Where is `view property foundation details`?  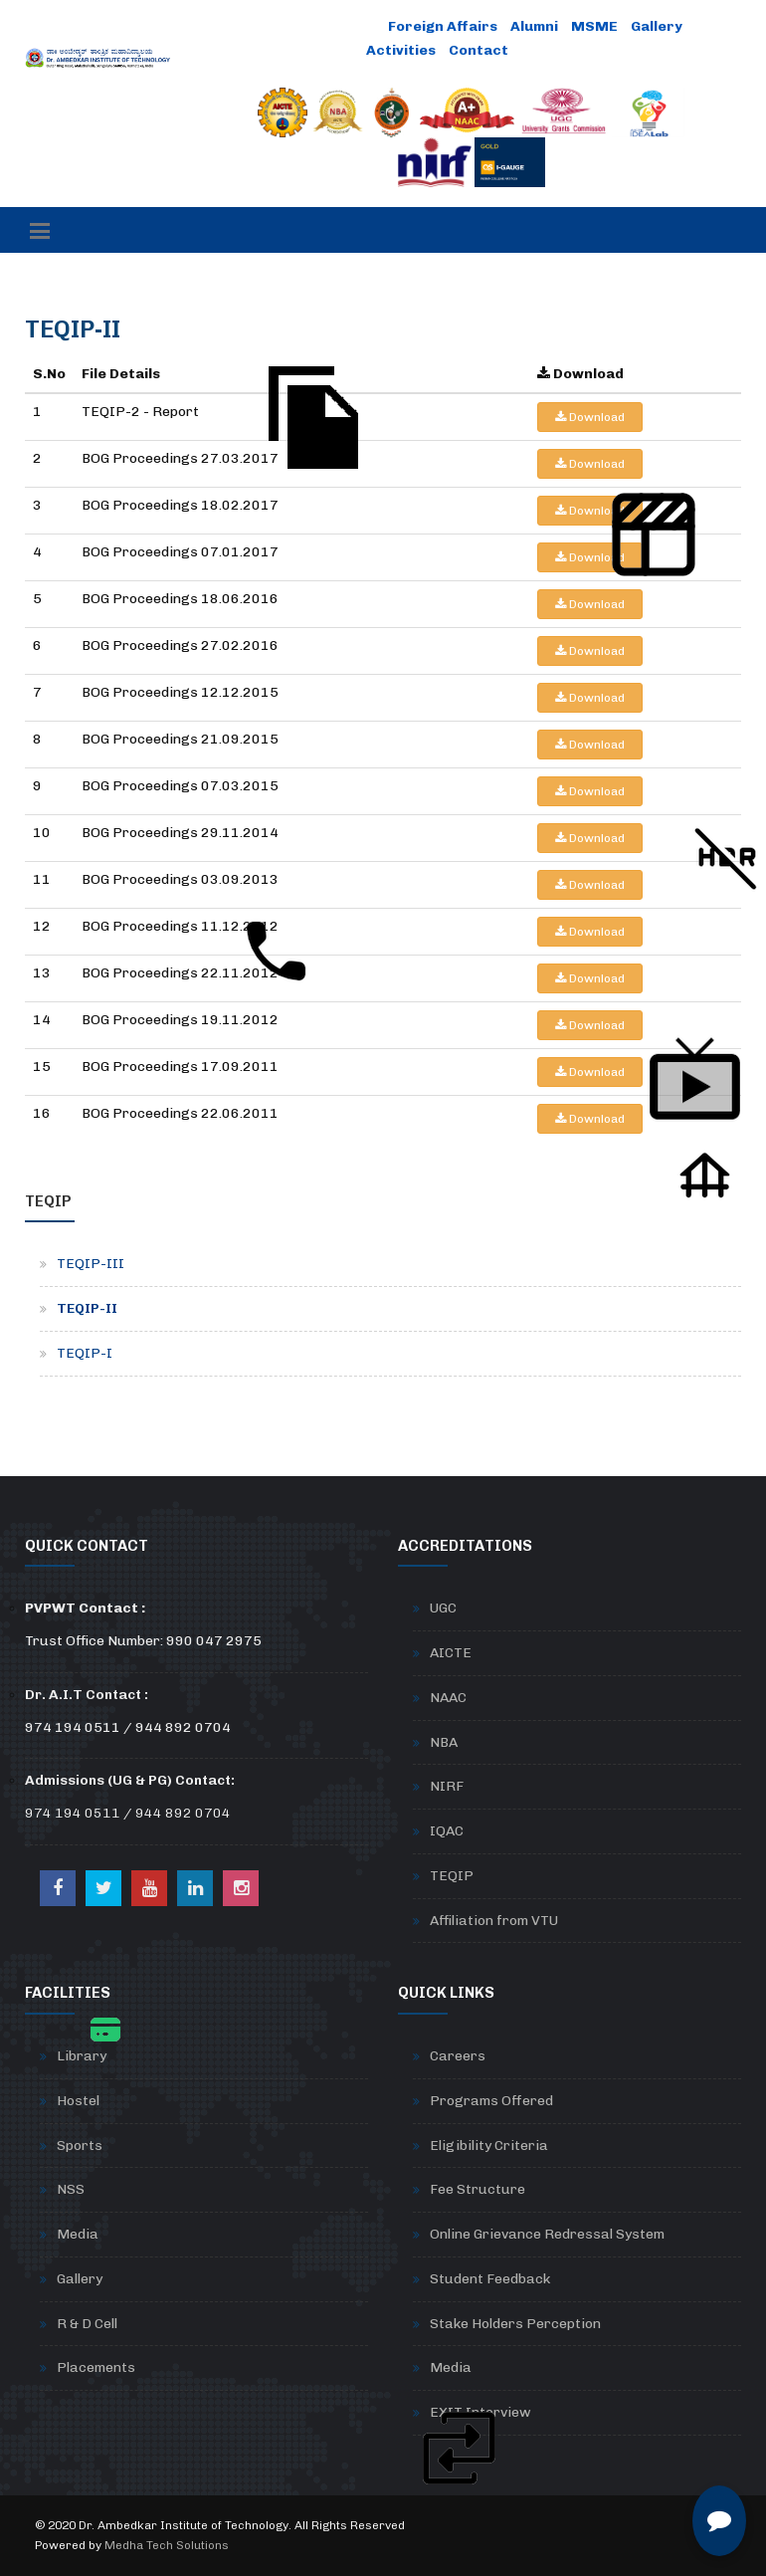 view property foundation details is located at coordinates (704, 1176).